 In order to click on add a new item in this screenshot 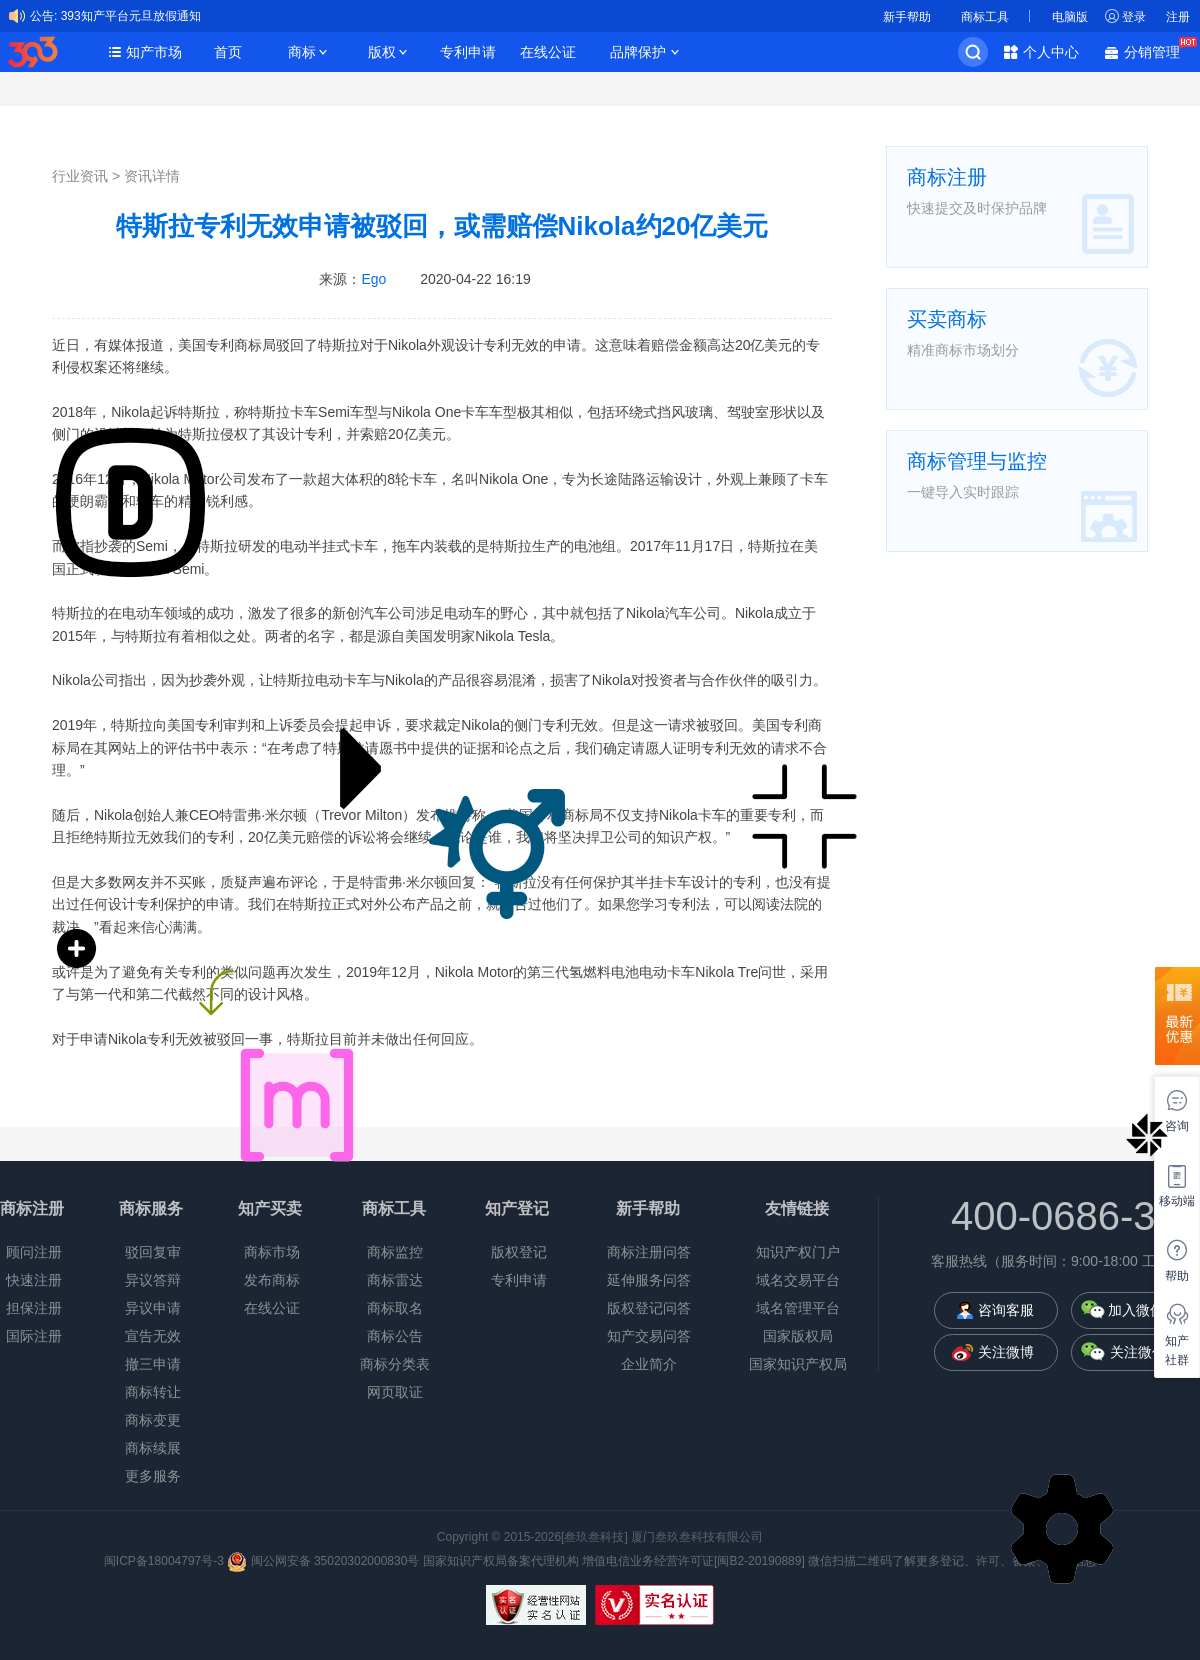, I will do `click(76, 948)`.